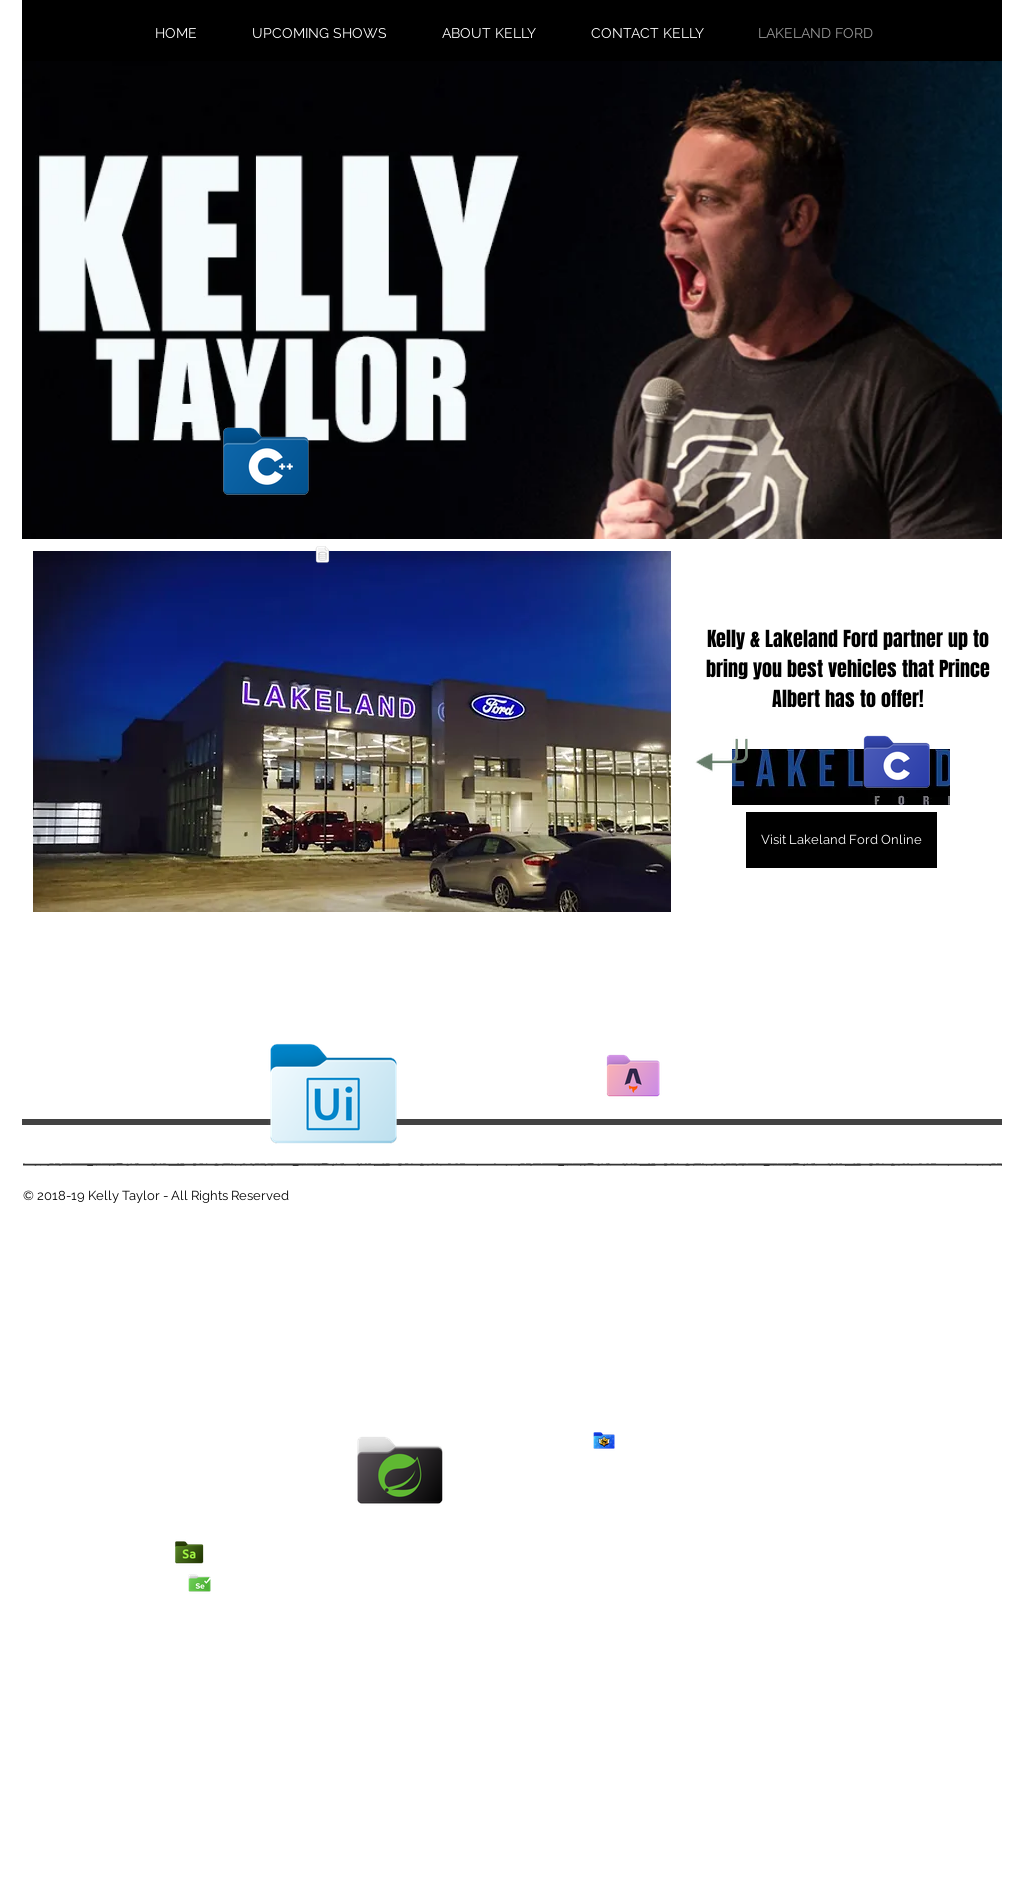  Describe the element at coordinates (265, 463) in the screenshot. I see `open folder containing C++ project files` at that location.